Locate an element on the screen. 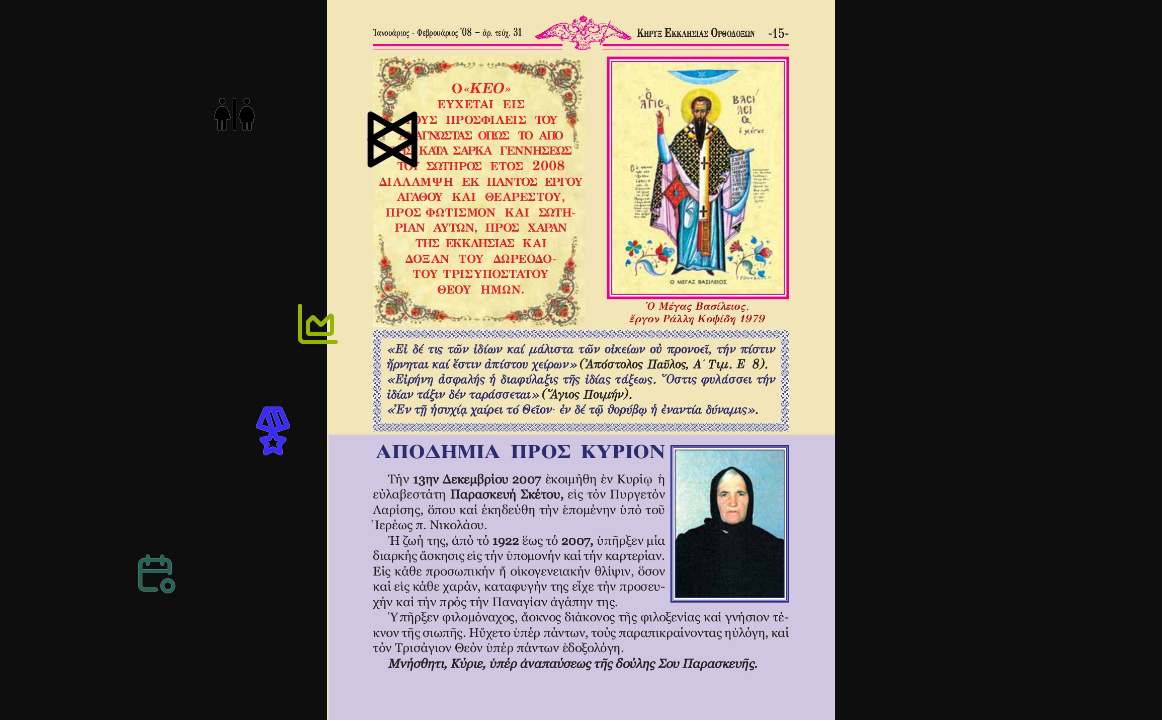 Image resolution: width=1162 pixels, height=720 pixels. calendar event with notification or reminder is located at coordinates (155, 573).